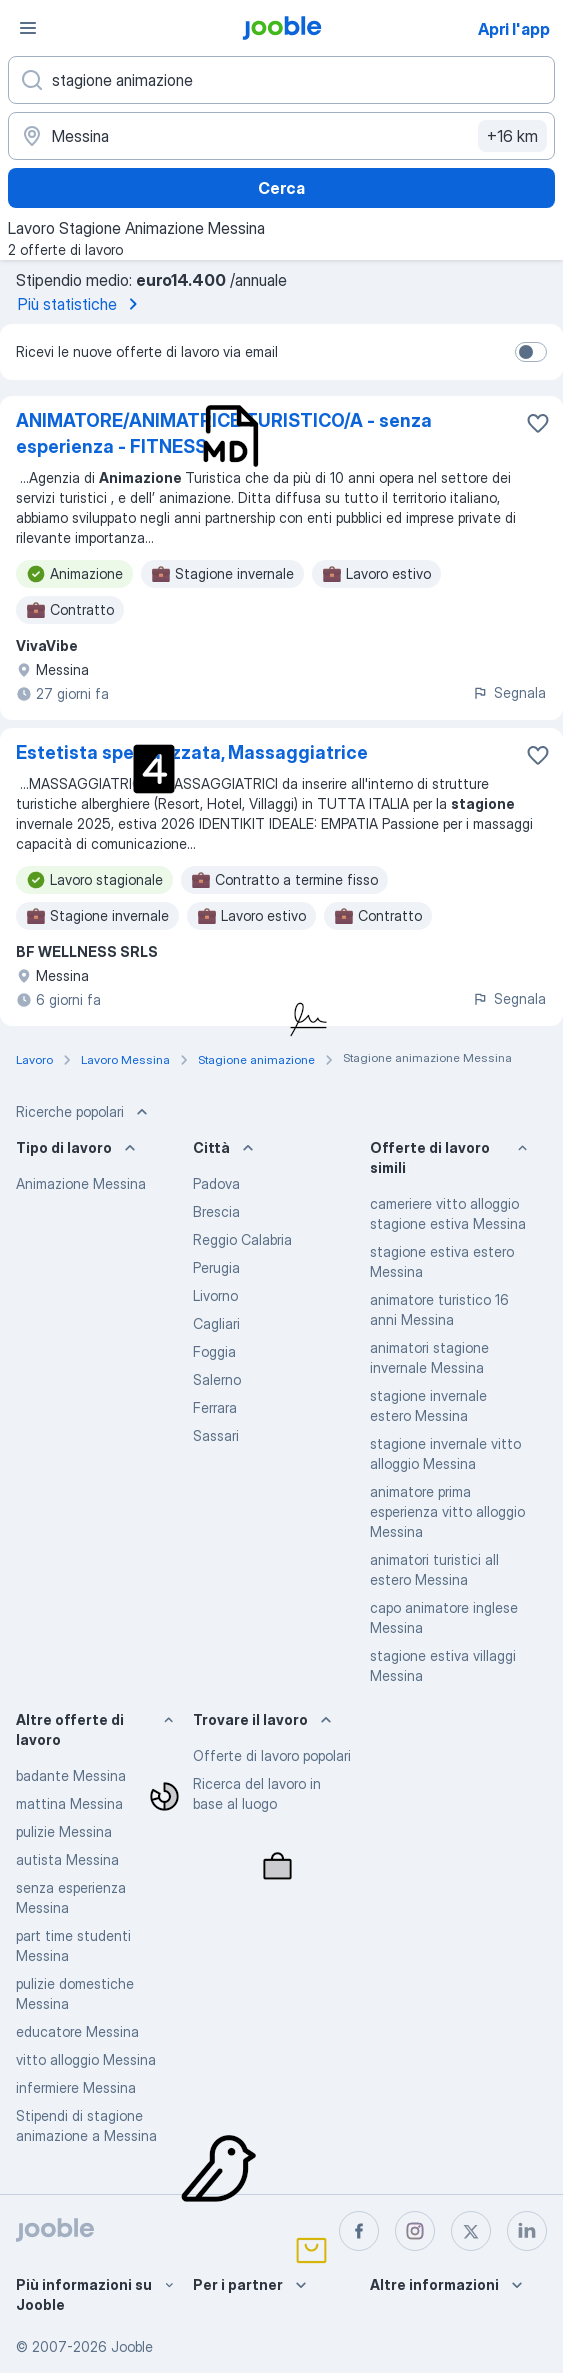  I want to click on view your shopping bag, so click(277, 1867).